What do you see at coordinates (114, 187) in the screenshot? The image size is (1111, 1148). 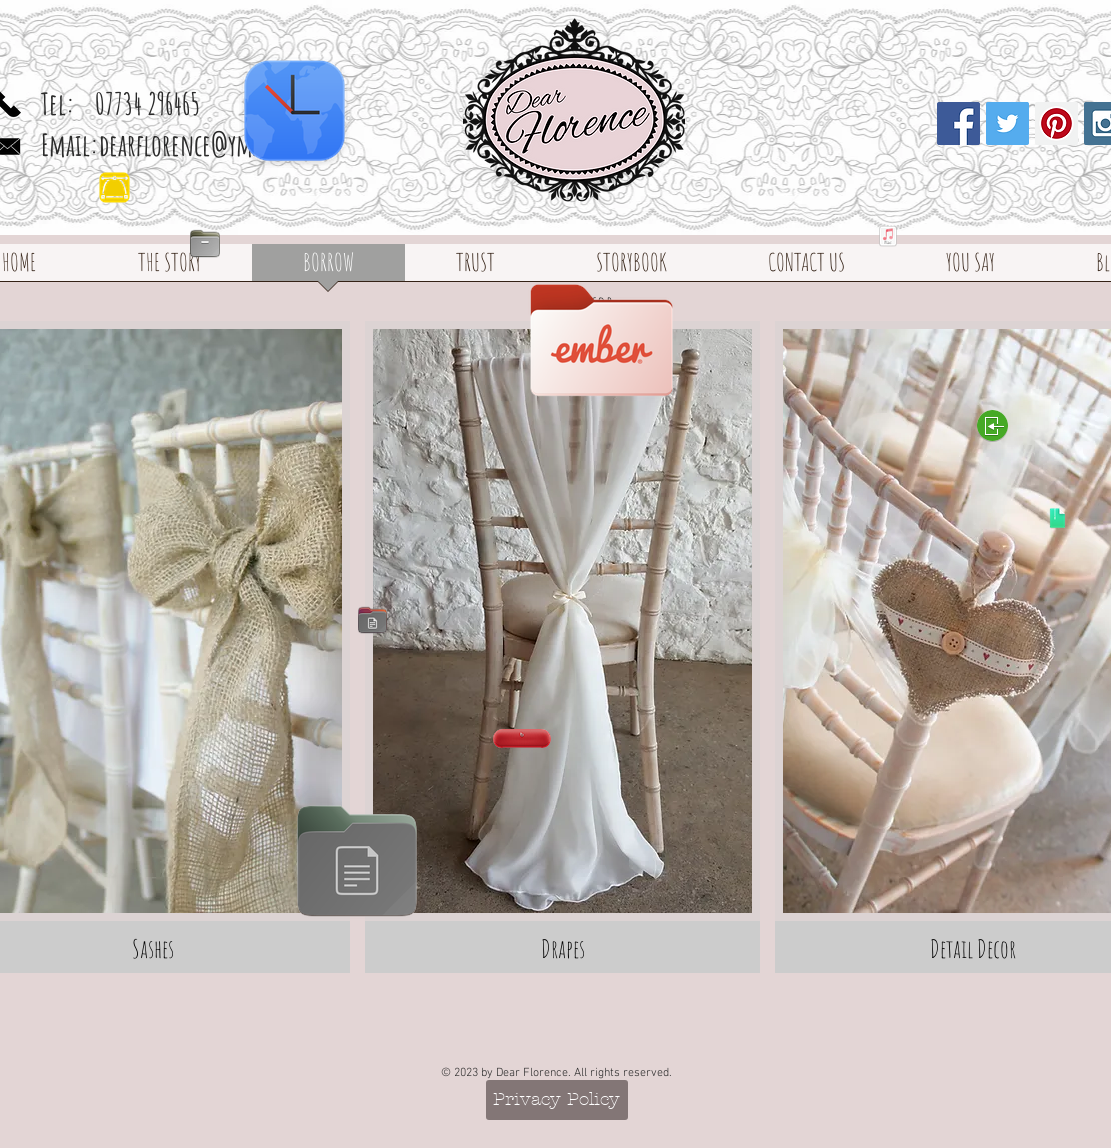 I see `access shape style library in iMovie` at bounding box center [114, 187].